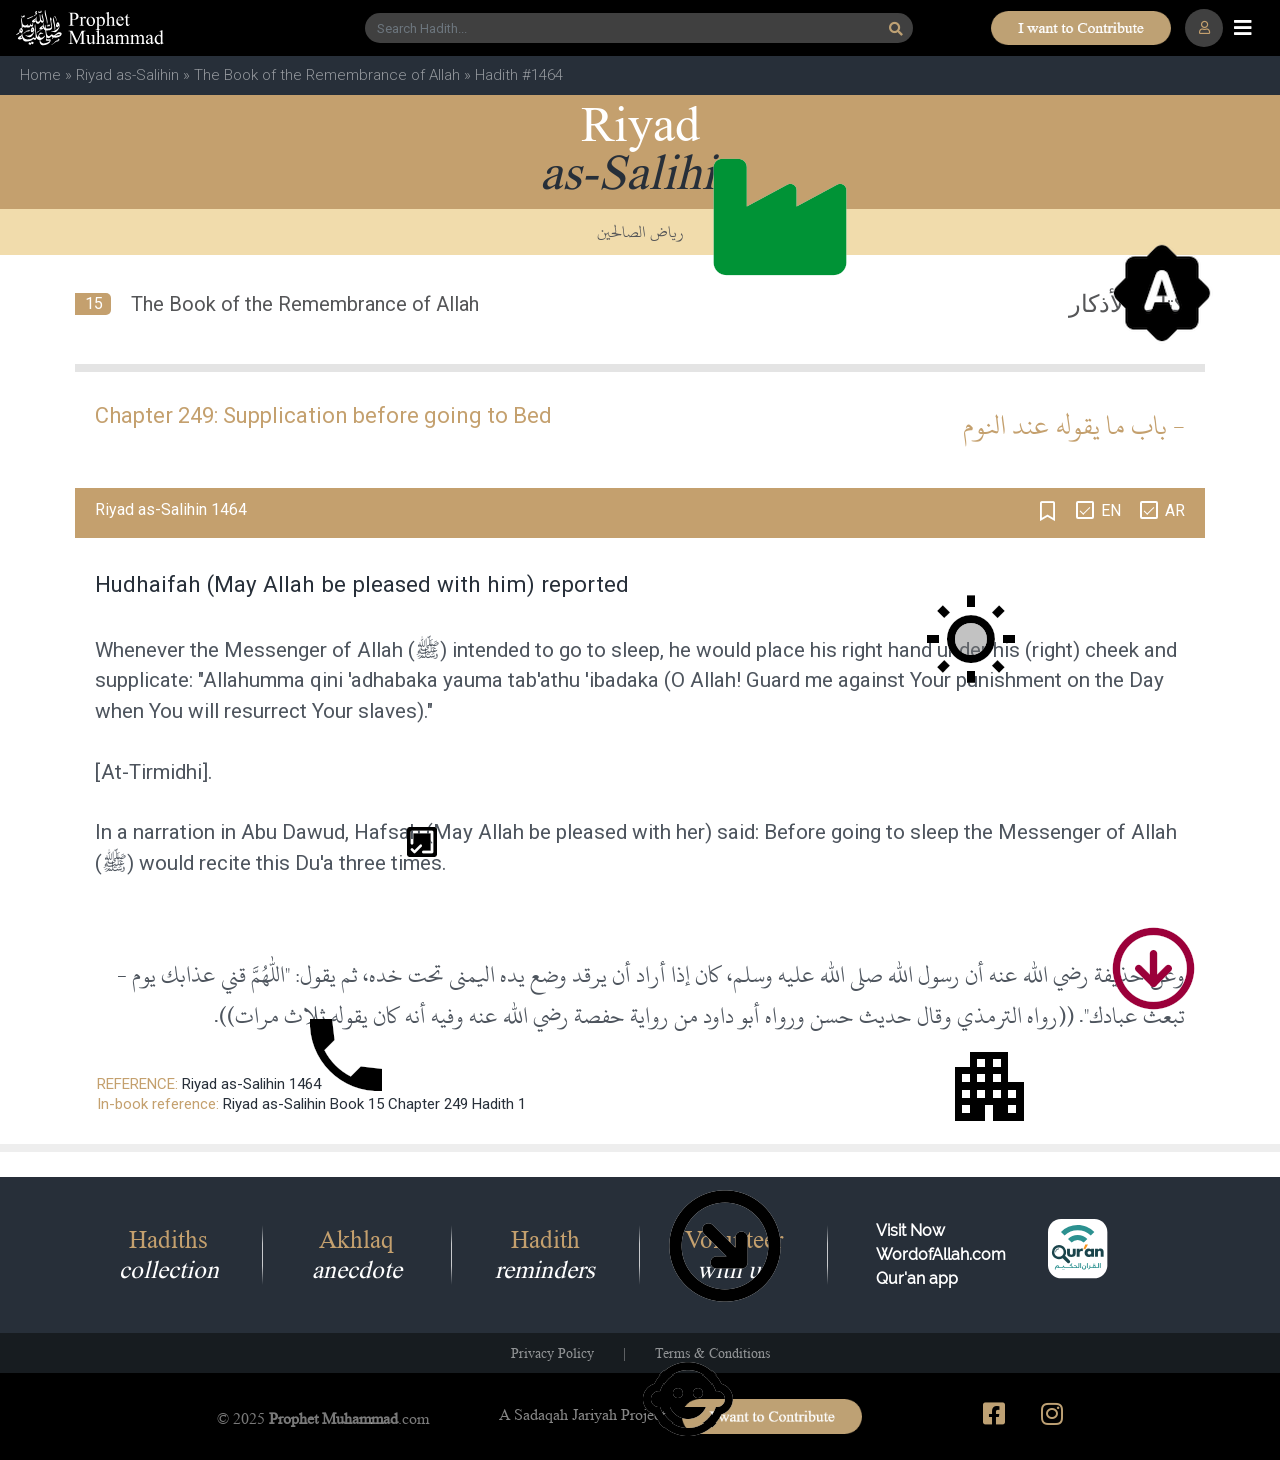  What do you see at coordinates (688, 1399) in the screenshot?
I see `access child-friendly or parental control settings` at bounding box center [688, 1399].